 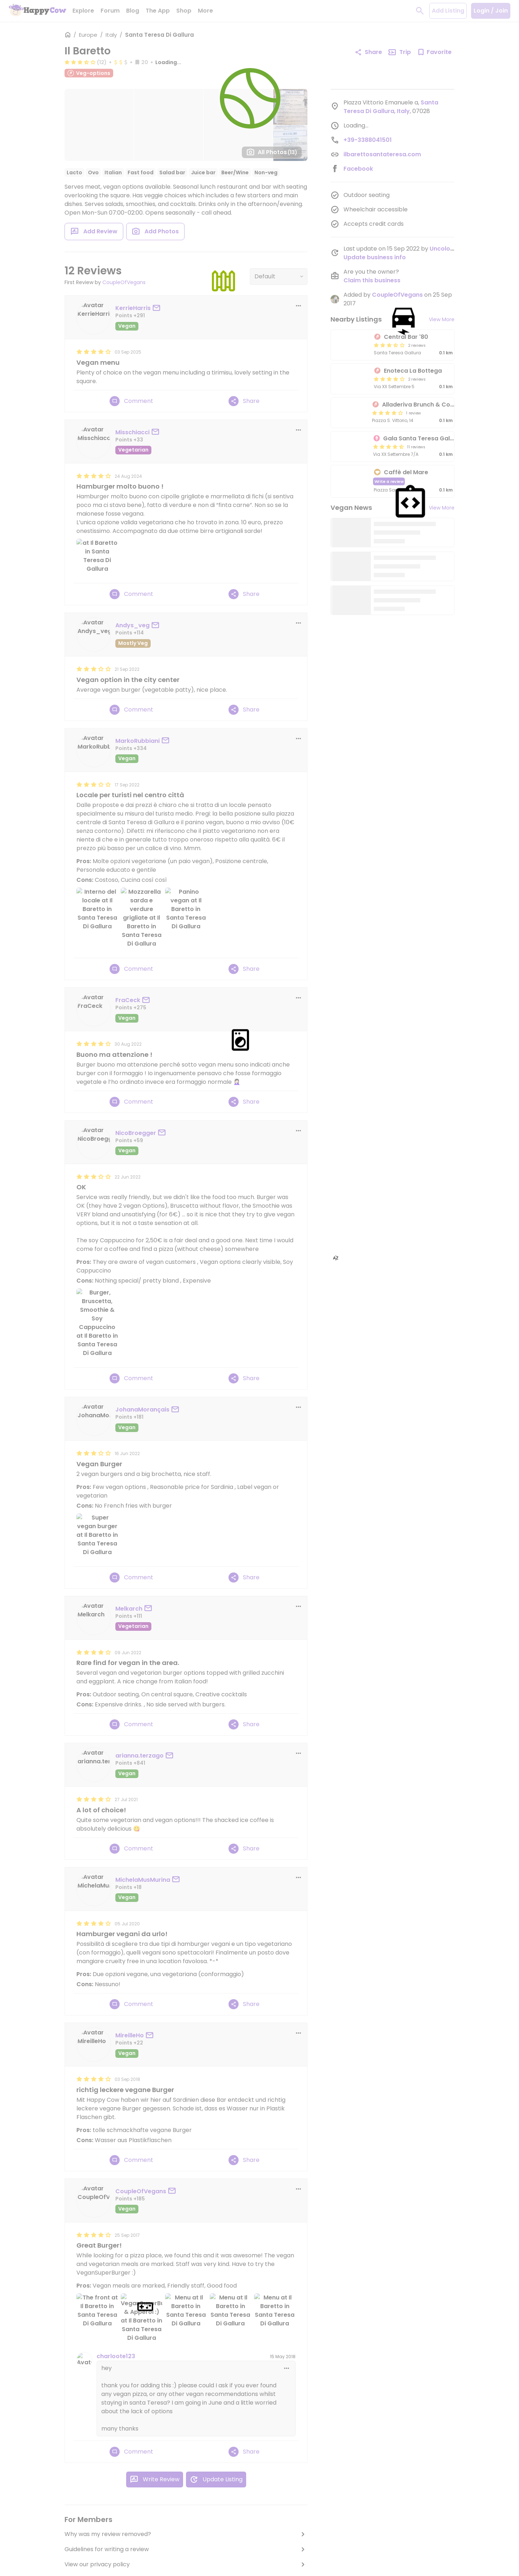 What do you see at coordinates (250, 98) in the screenshot?
I see `access tennis or racquet sports features` at bounding box center [250, 98].